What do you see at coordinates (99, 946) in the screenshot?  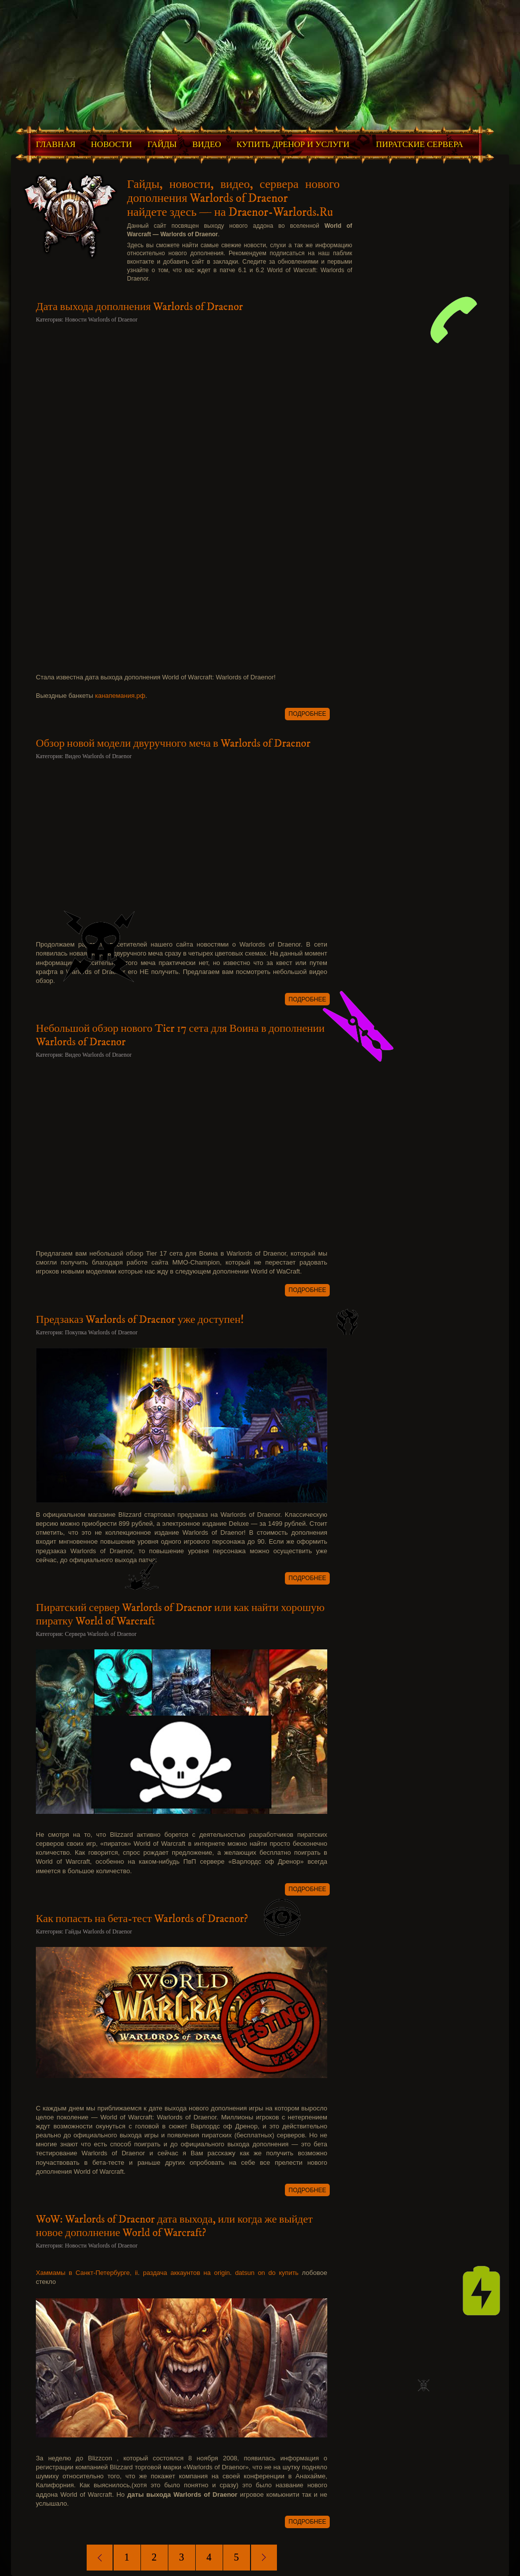 I see `indicates a powerful attack or special ability` at bounding box center [99, 946].